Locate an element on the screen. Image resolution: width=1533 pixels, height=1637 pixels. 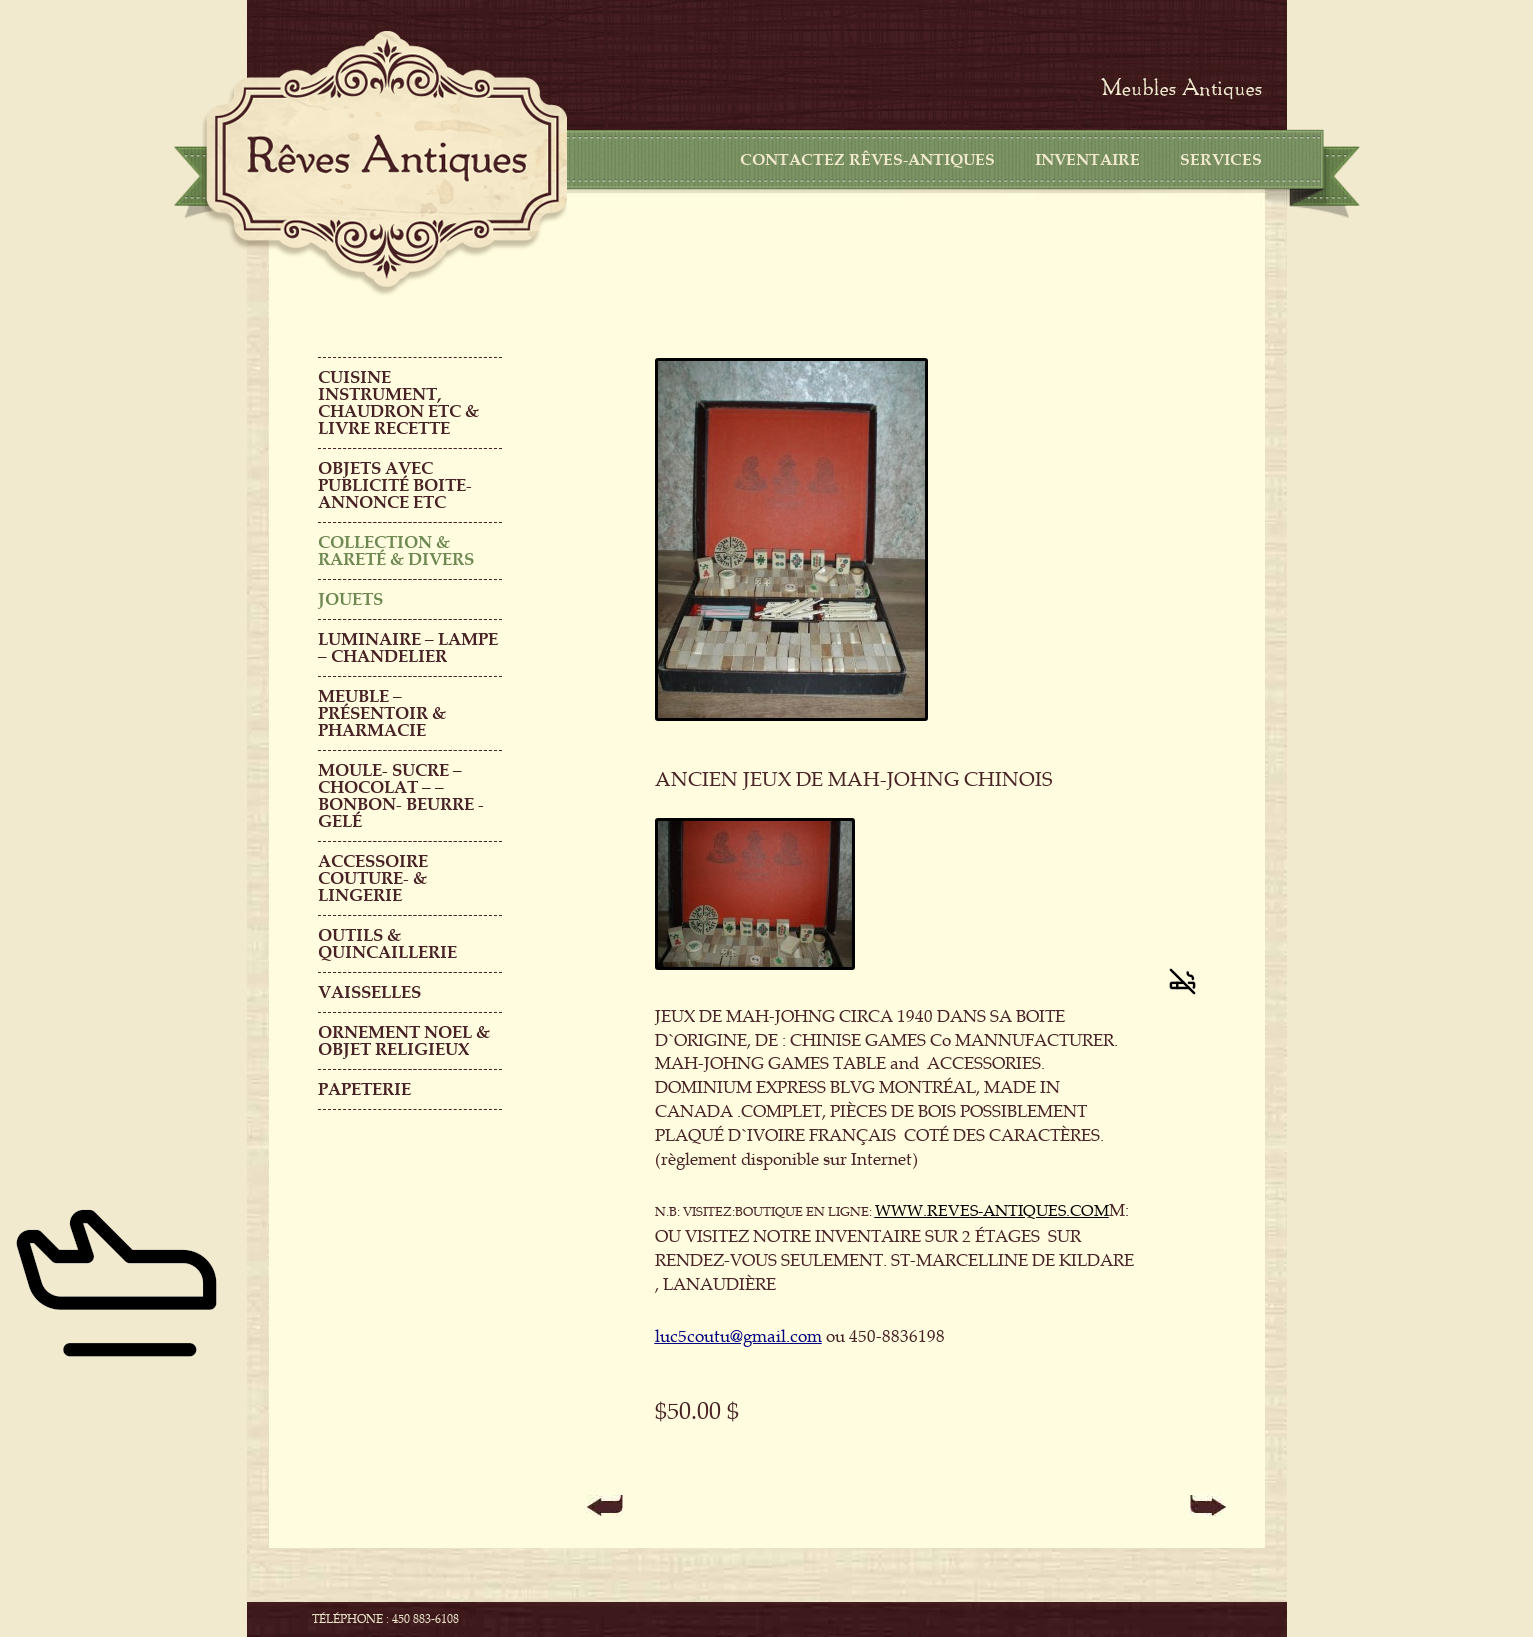
flight status: in progress is located at coordinates (116, 1276).